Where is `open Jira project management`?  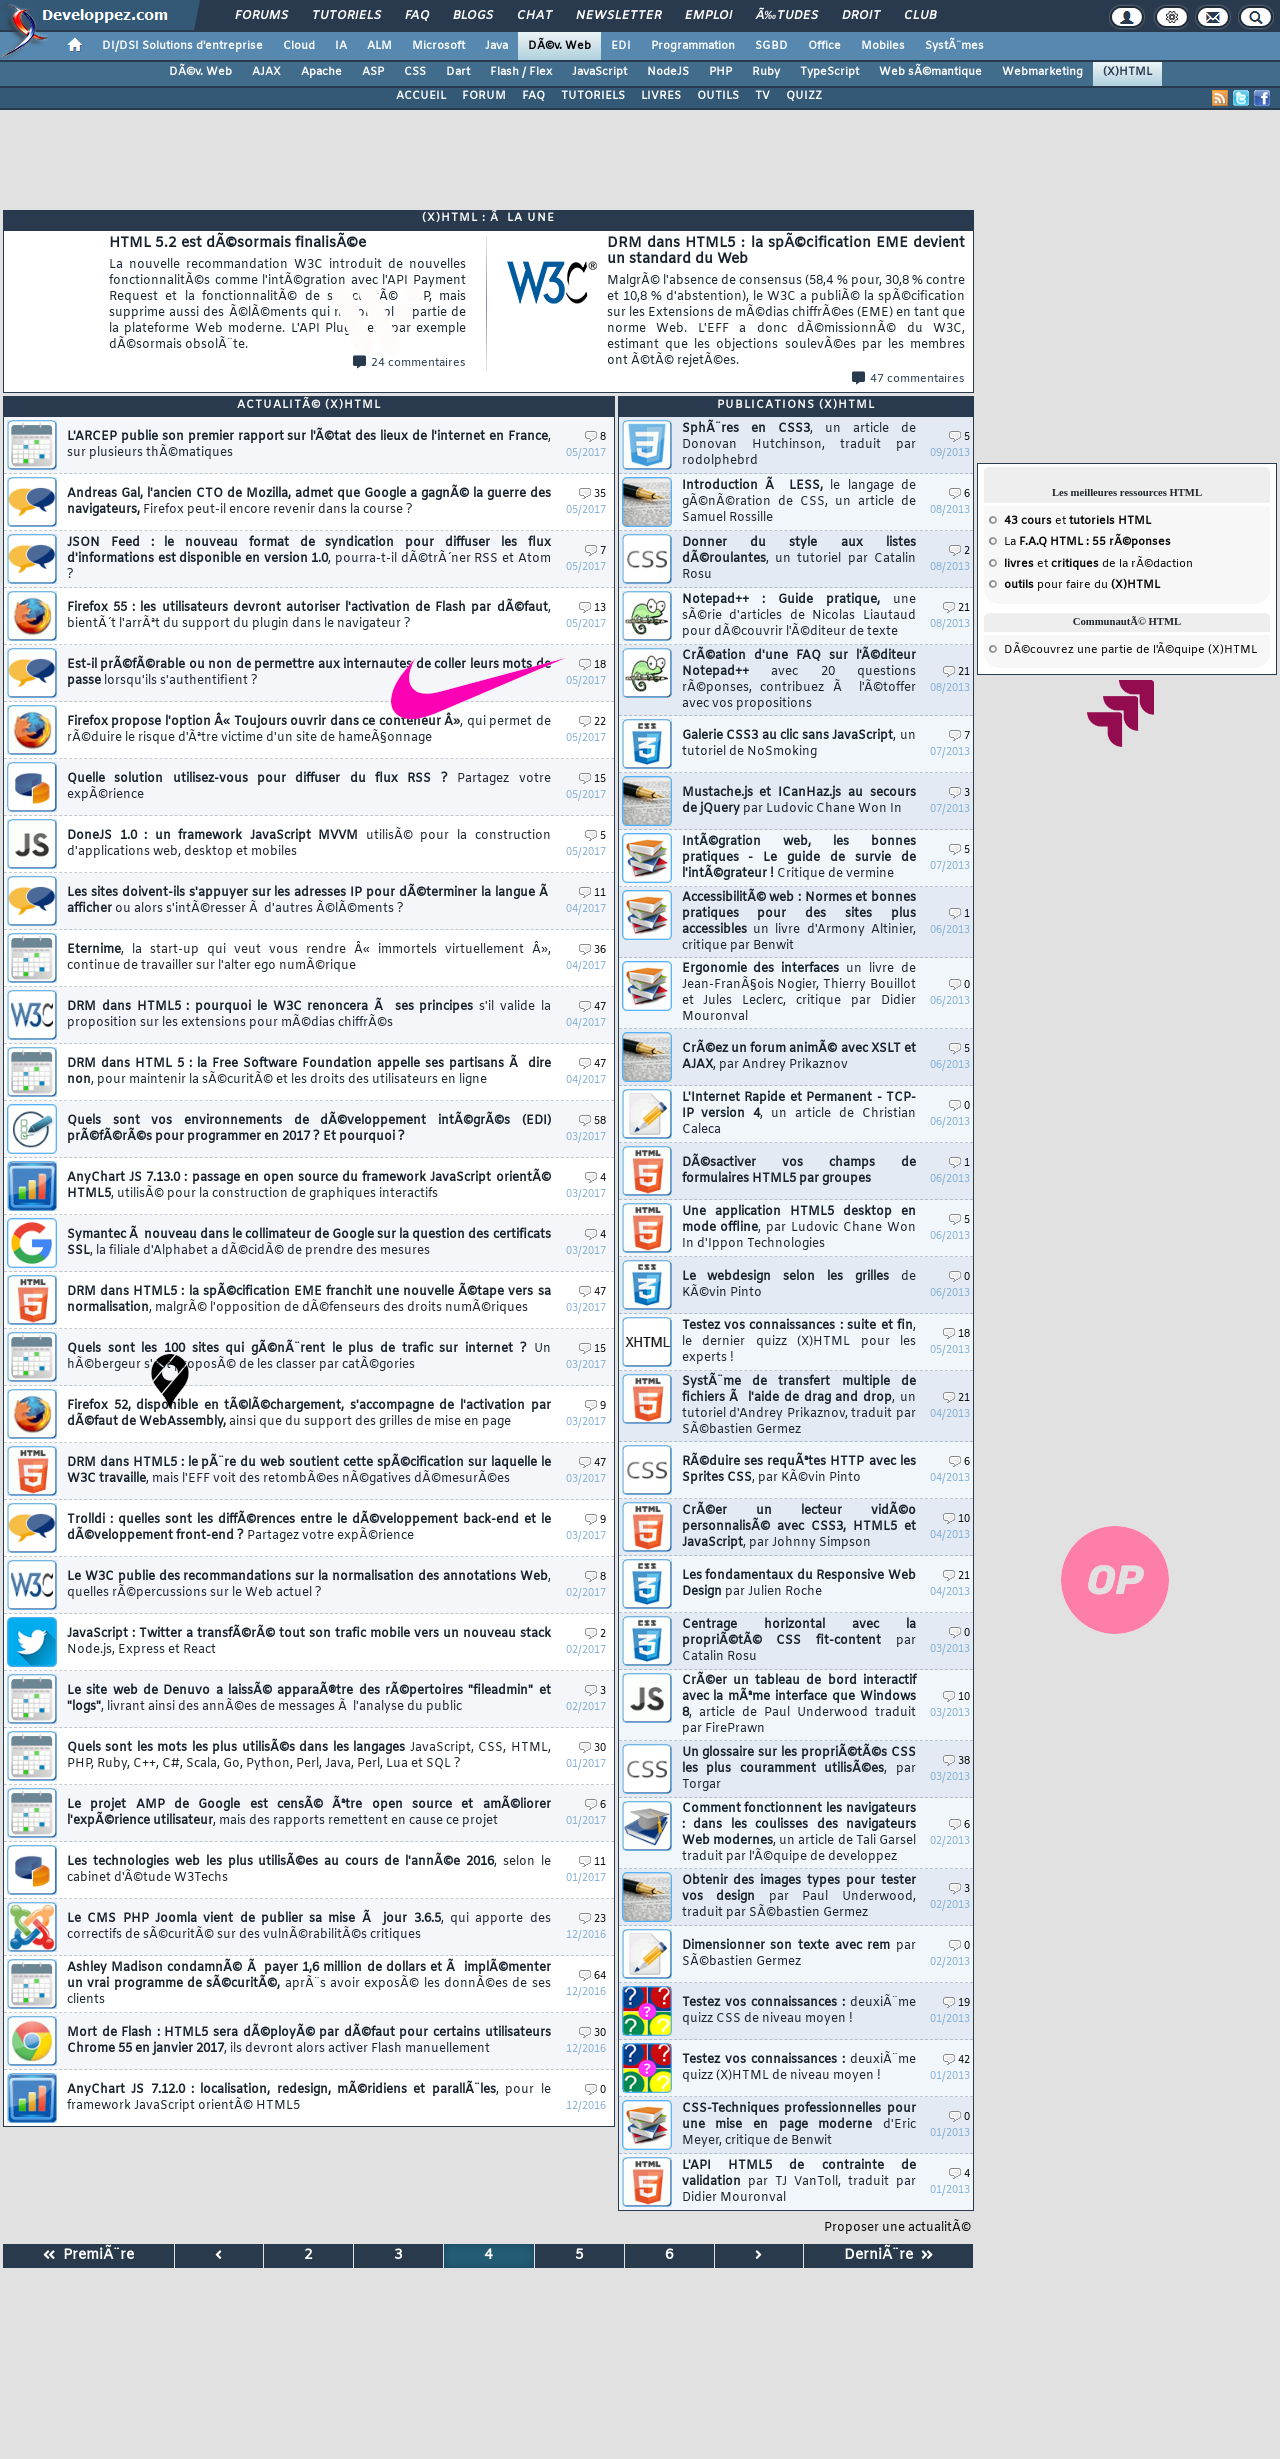 open Jira project management is located at coordinates (1120, 713).